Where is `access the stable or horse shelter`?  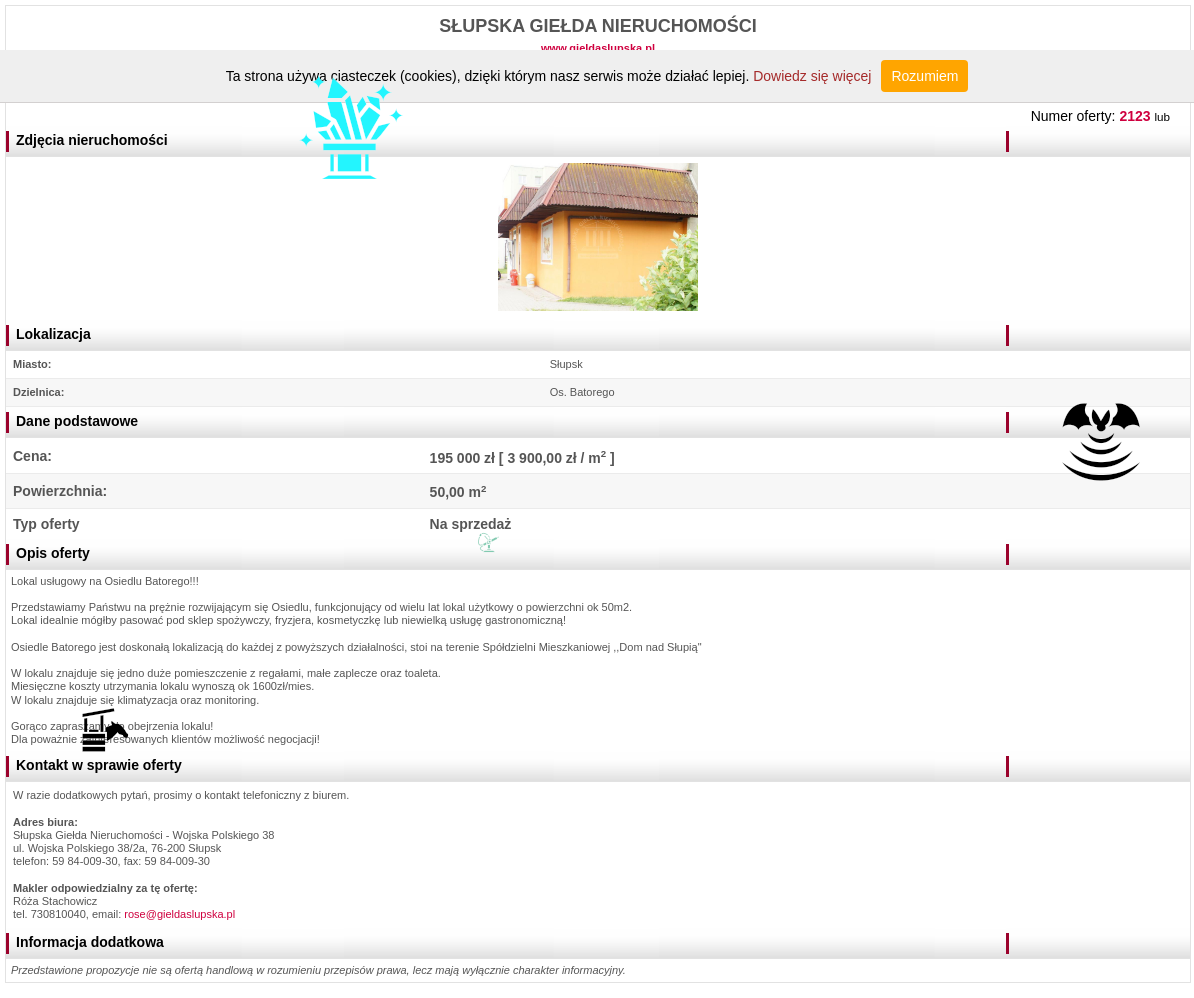
access the stable or horse shelter is located at coordinates (106, 728).